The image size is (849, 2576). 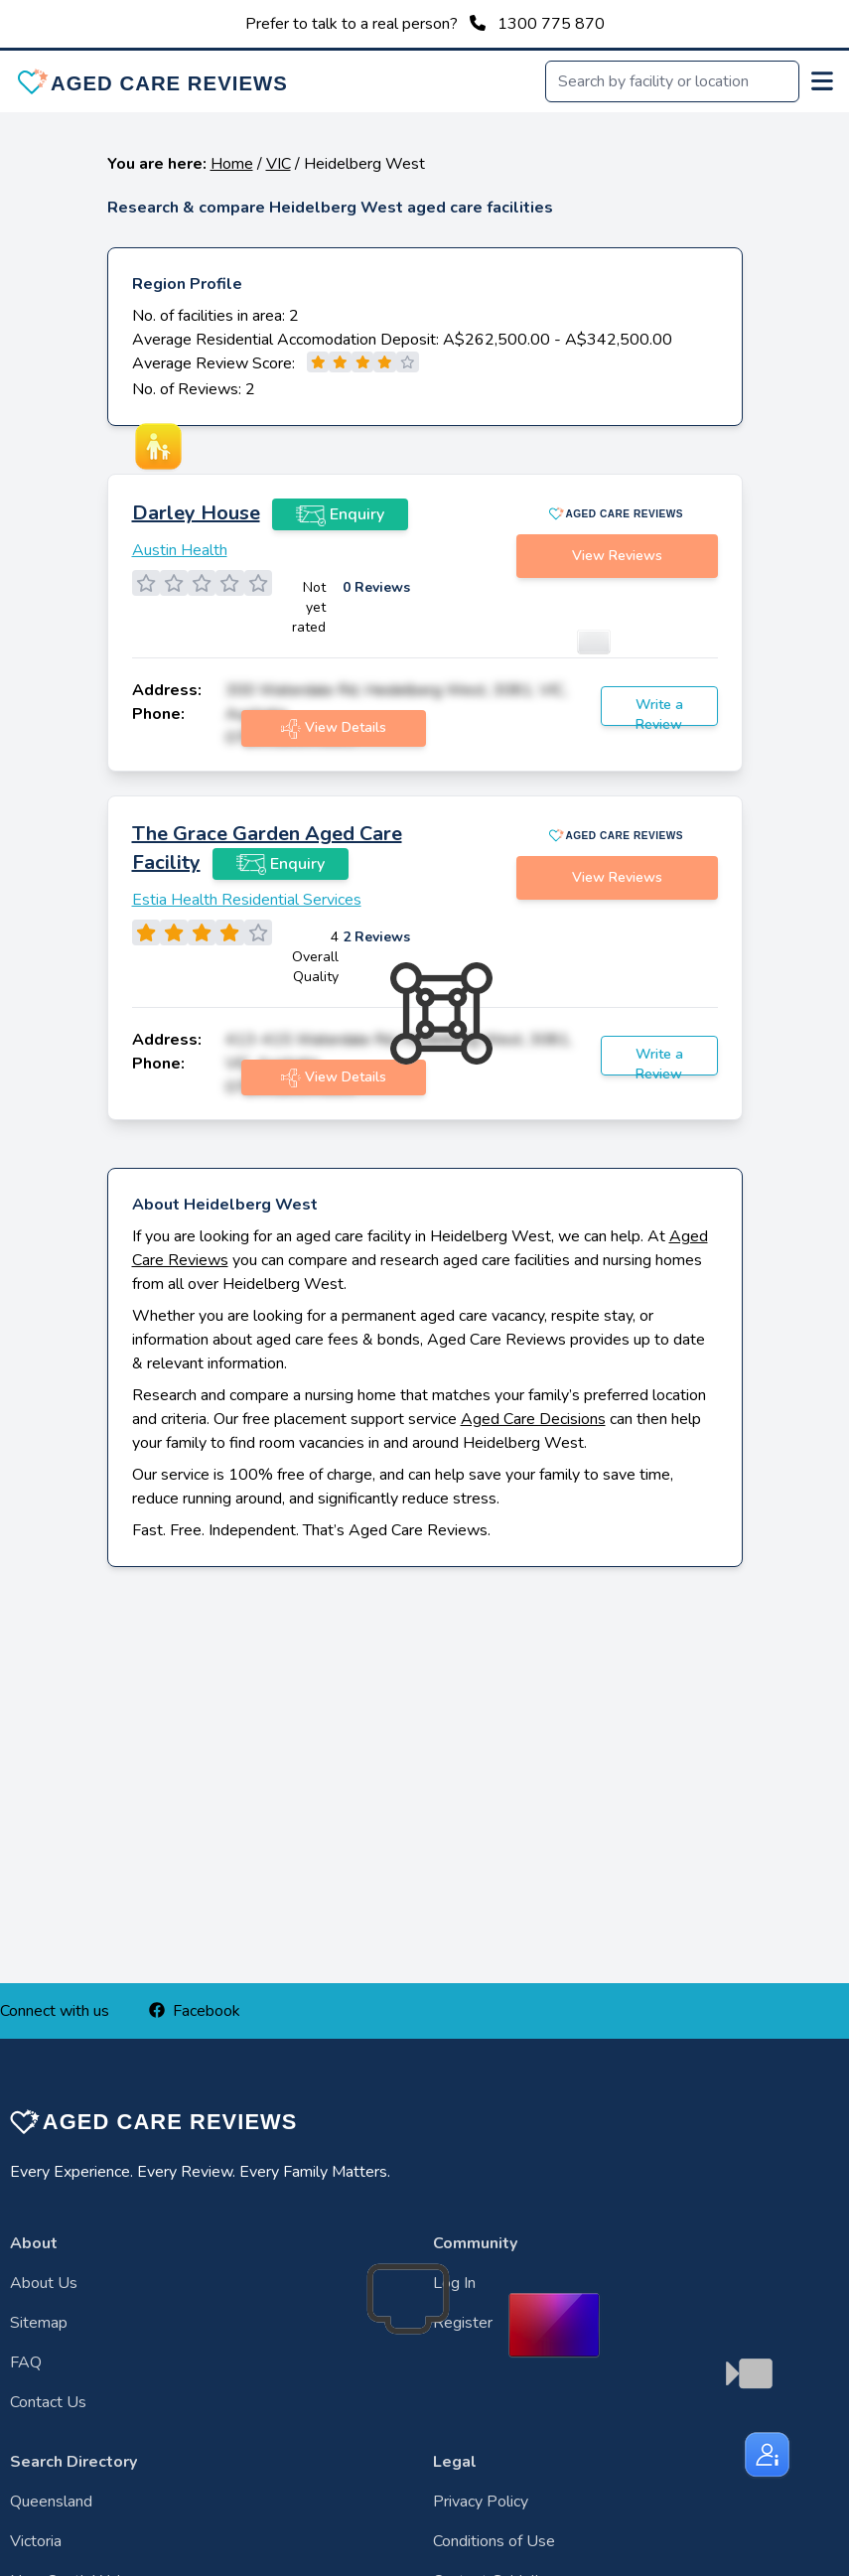 What do you see at coordinates (158, 446) in the screenshot?
I see `open parental controls settings` at bounding box center [158, 446].